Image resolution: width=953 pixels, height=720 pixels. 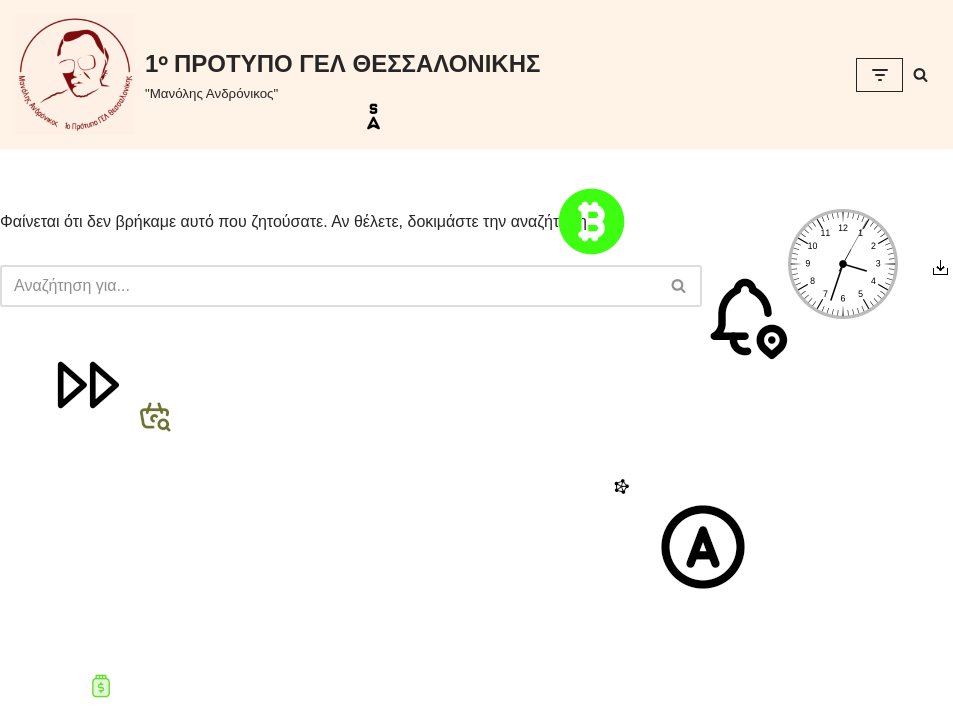 What do you see at coordinates (621, 486) in the screenshot?
I see `connect to the fediverse network` at bounding box center [621, 486].